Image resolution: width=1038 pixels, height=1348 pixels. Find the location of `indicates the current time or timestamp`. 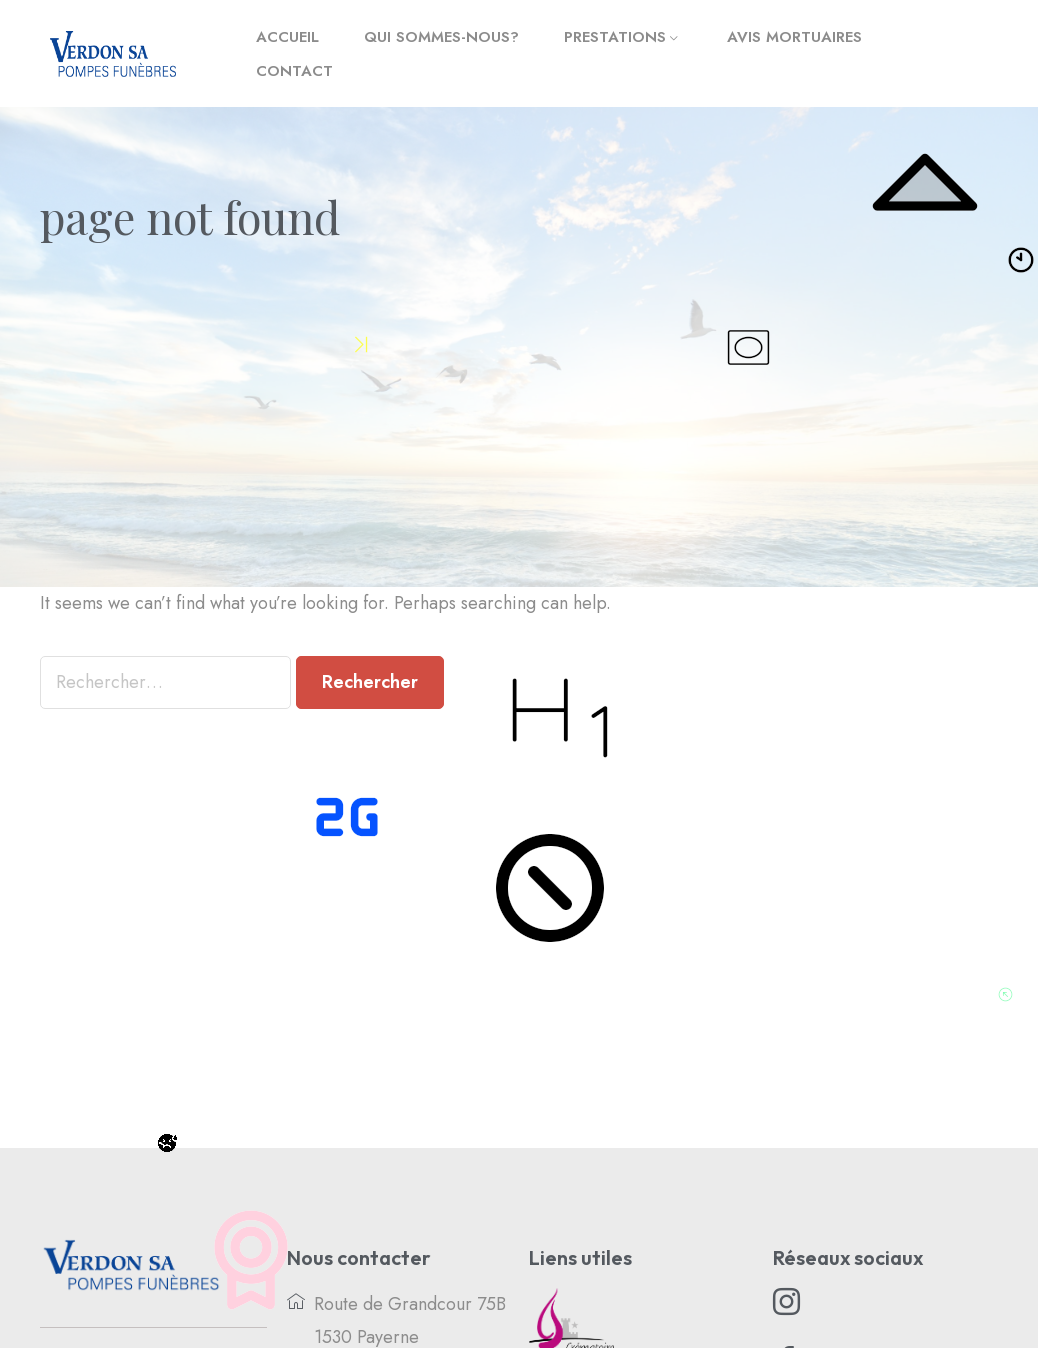

indicates the current time or timestamp is located at coordinates (1021, 260).